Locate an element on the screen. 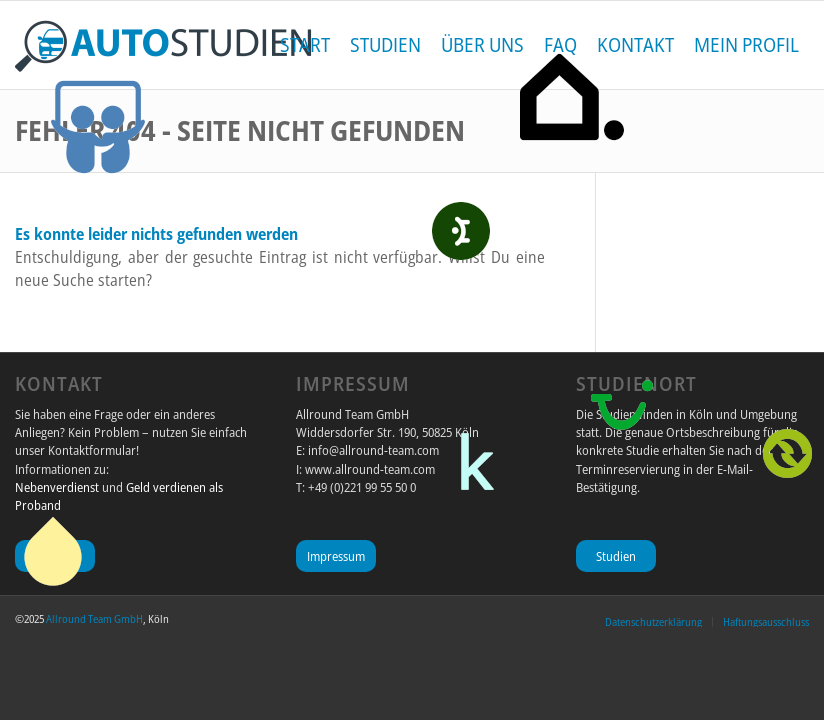 Image resolution: width=824 pixels, height=720 pixels. open slideshare app is located at coordinates (98, 127).